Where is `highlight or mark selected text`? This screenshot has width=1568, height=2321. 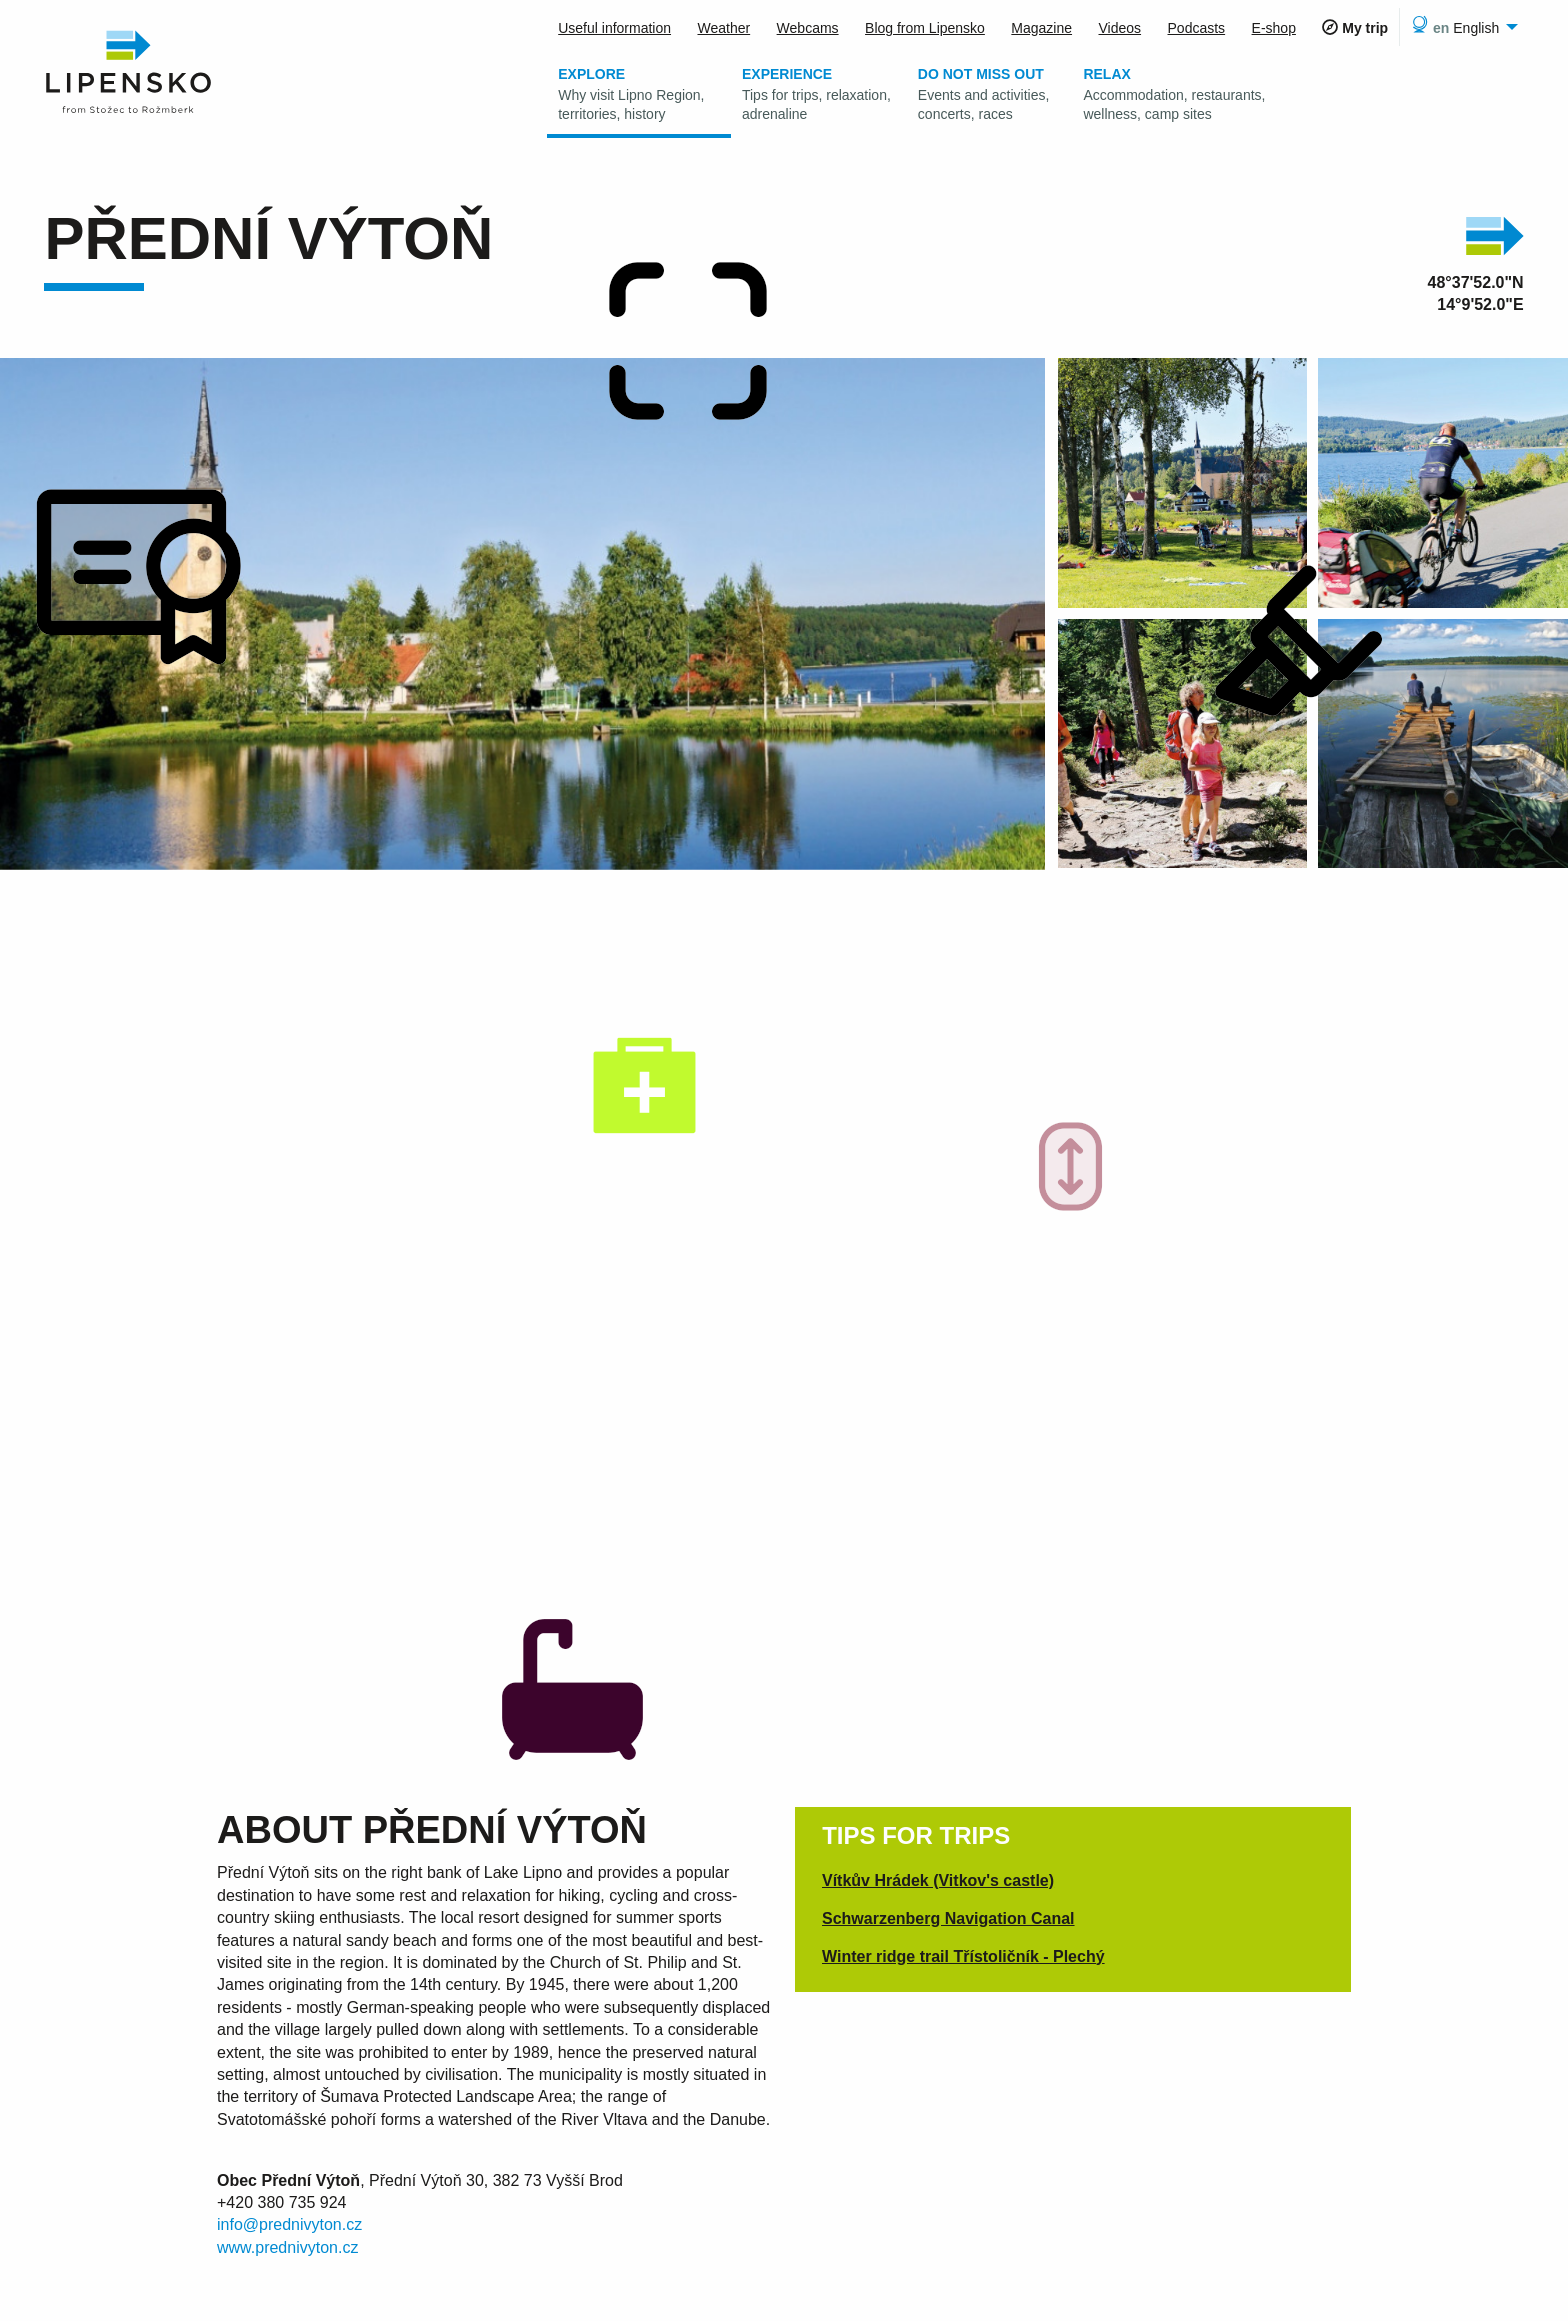
highlight or mark selected text is located at coordinates (1294, 647).